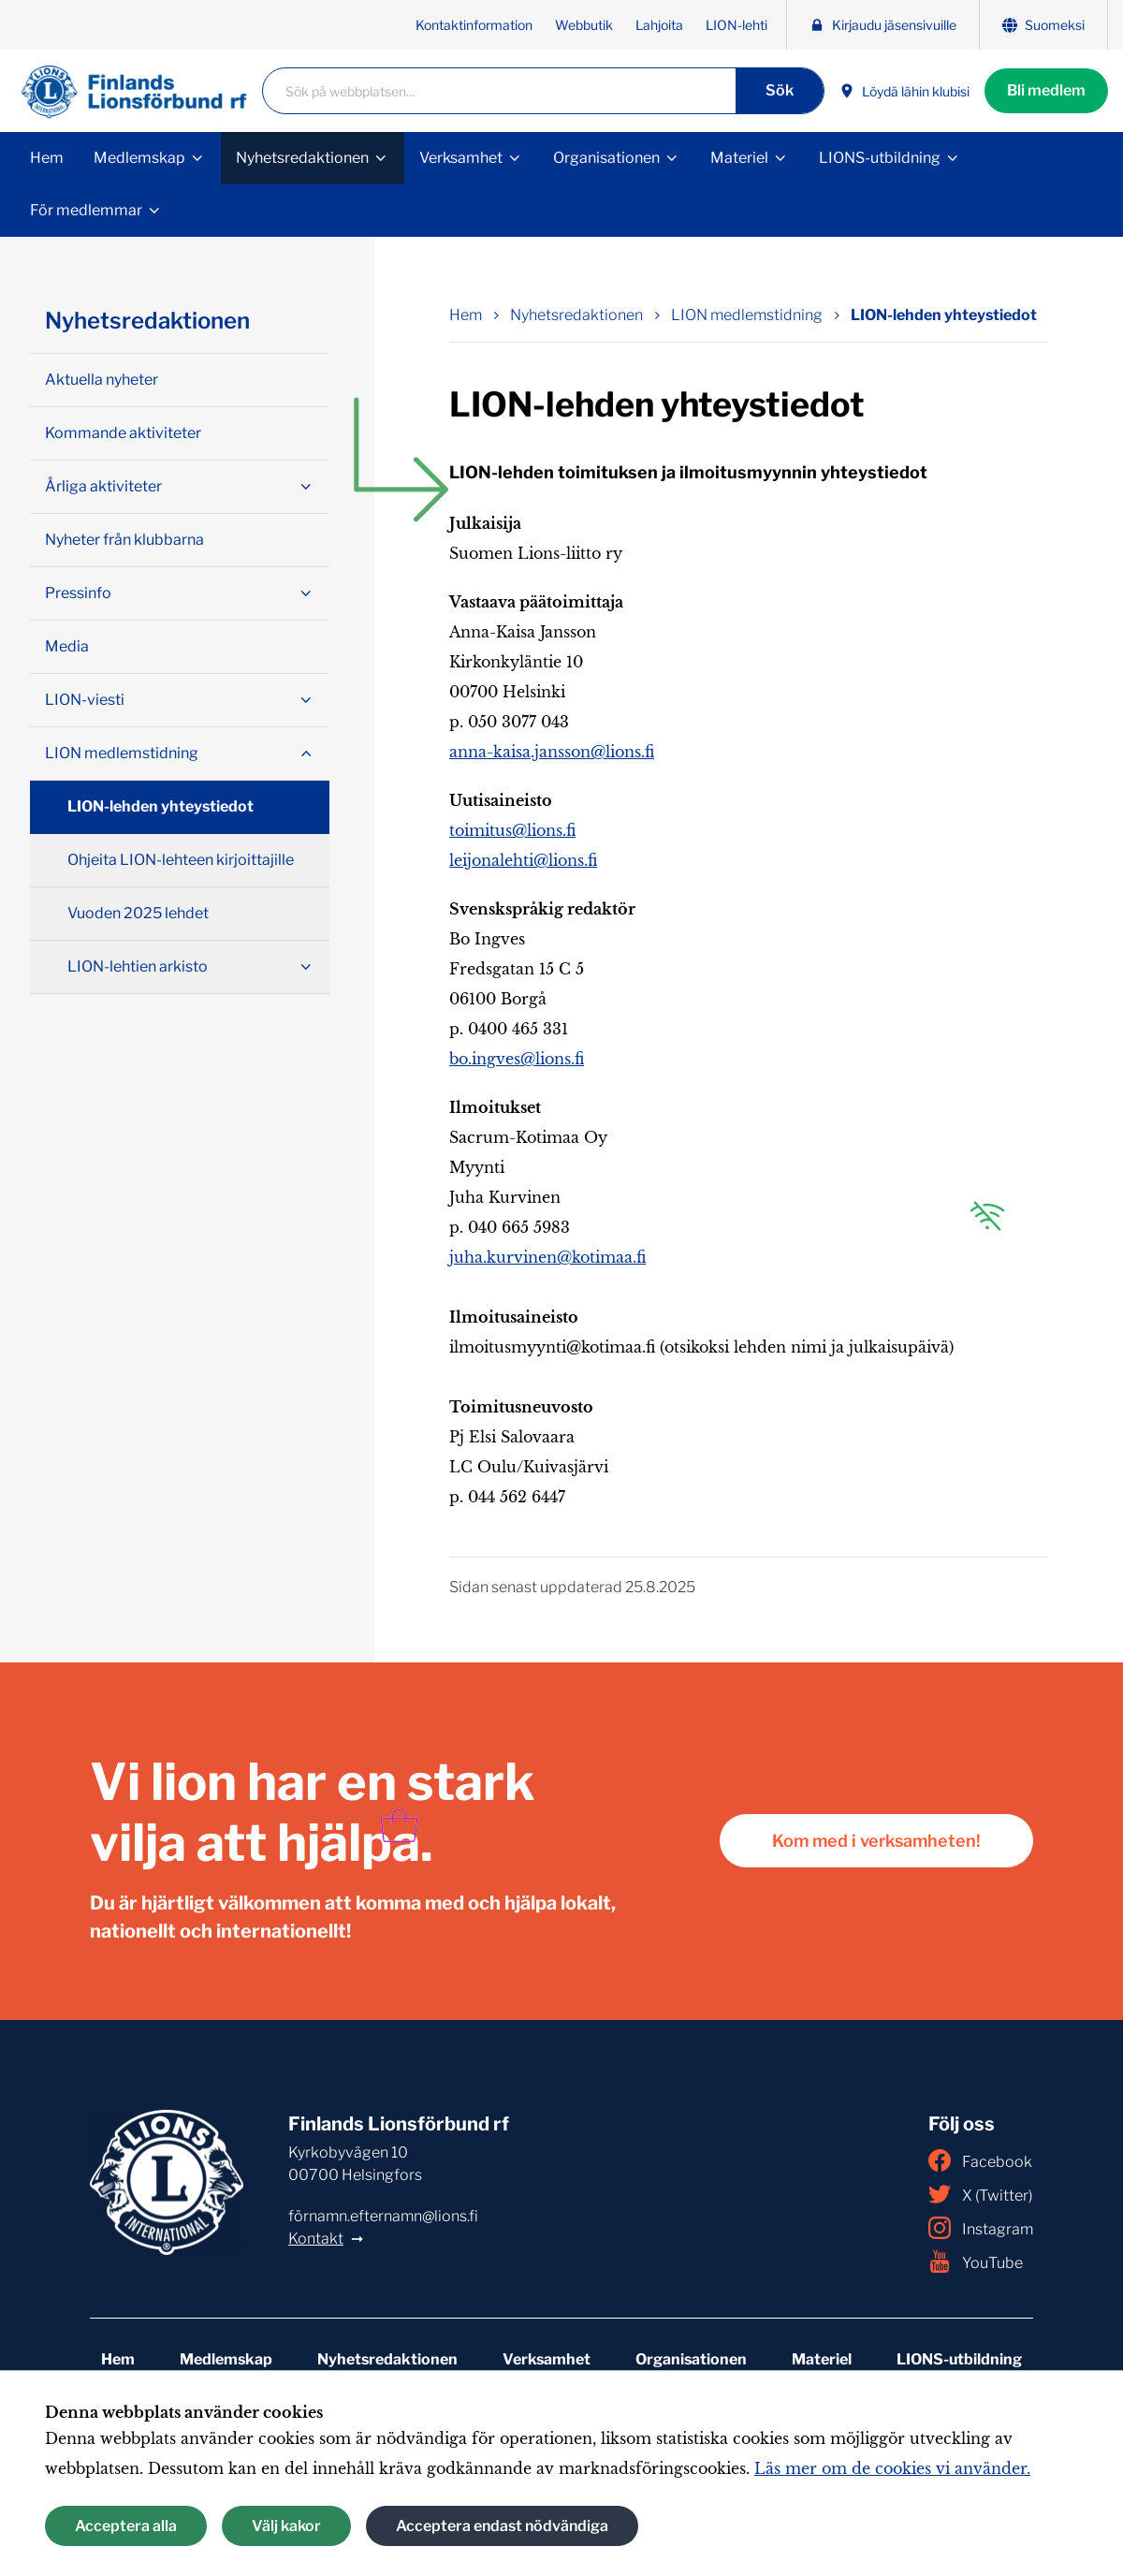 The width and height of the screenshot is (1123, 2576). I want to click on indicates no wifi connection available, so click(987, 1216).